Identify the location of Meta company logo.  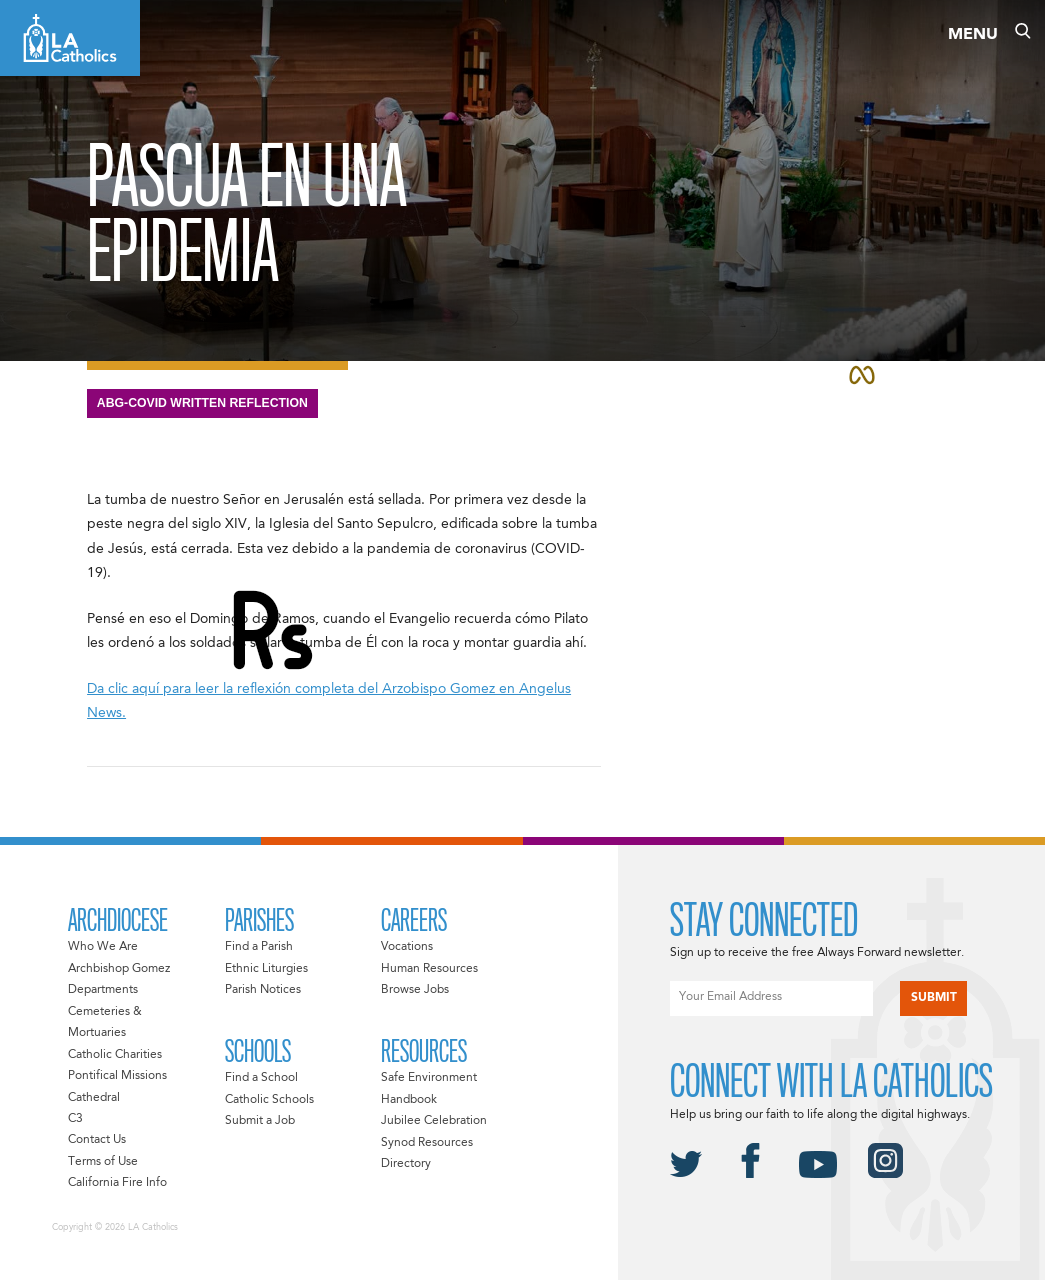
(862, 375).